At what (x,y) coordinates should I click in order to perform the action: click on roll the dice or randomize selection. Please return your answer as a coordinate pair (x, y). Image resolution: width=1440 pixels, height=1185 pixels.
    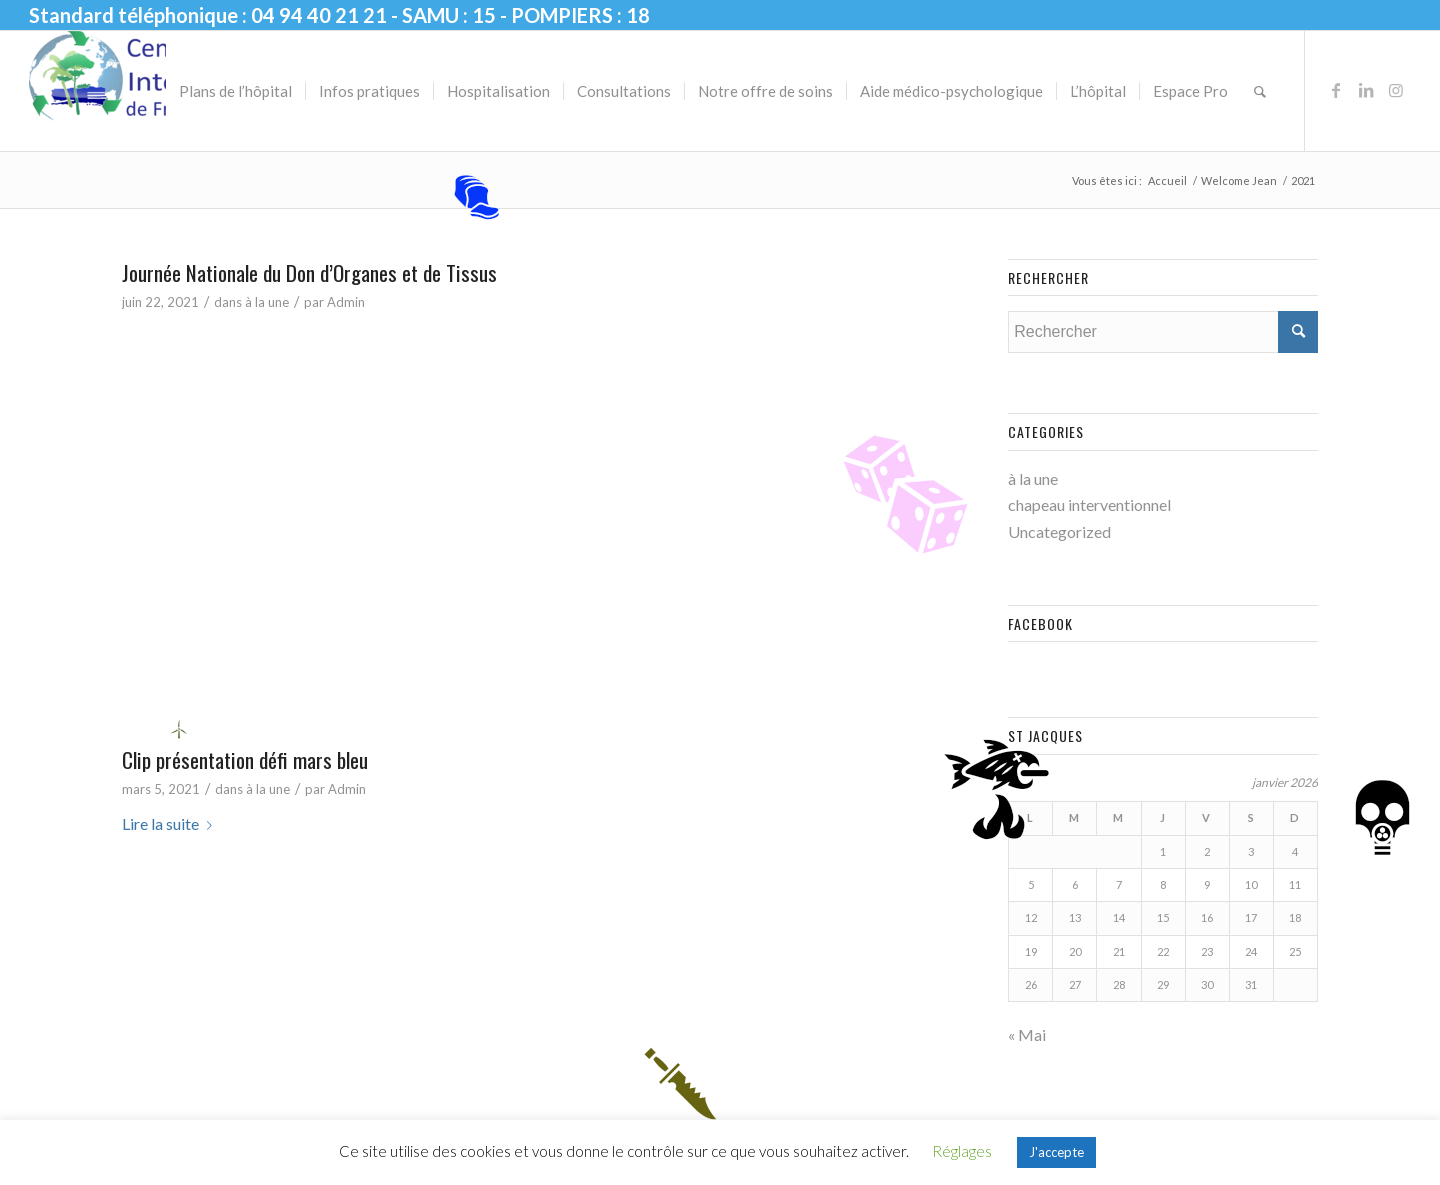
    Looking at the image, I should click on (905, 494).